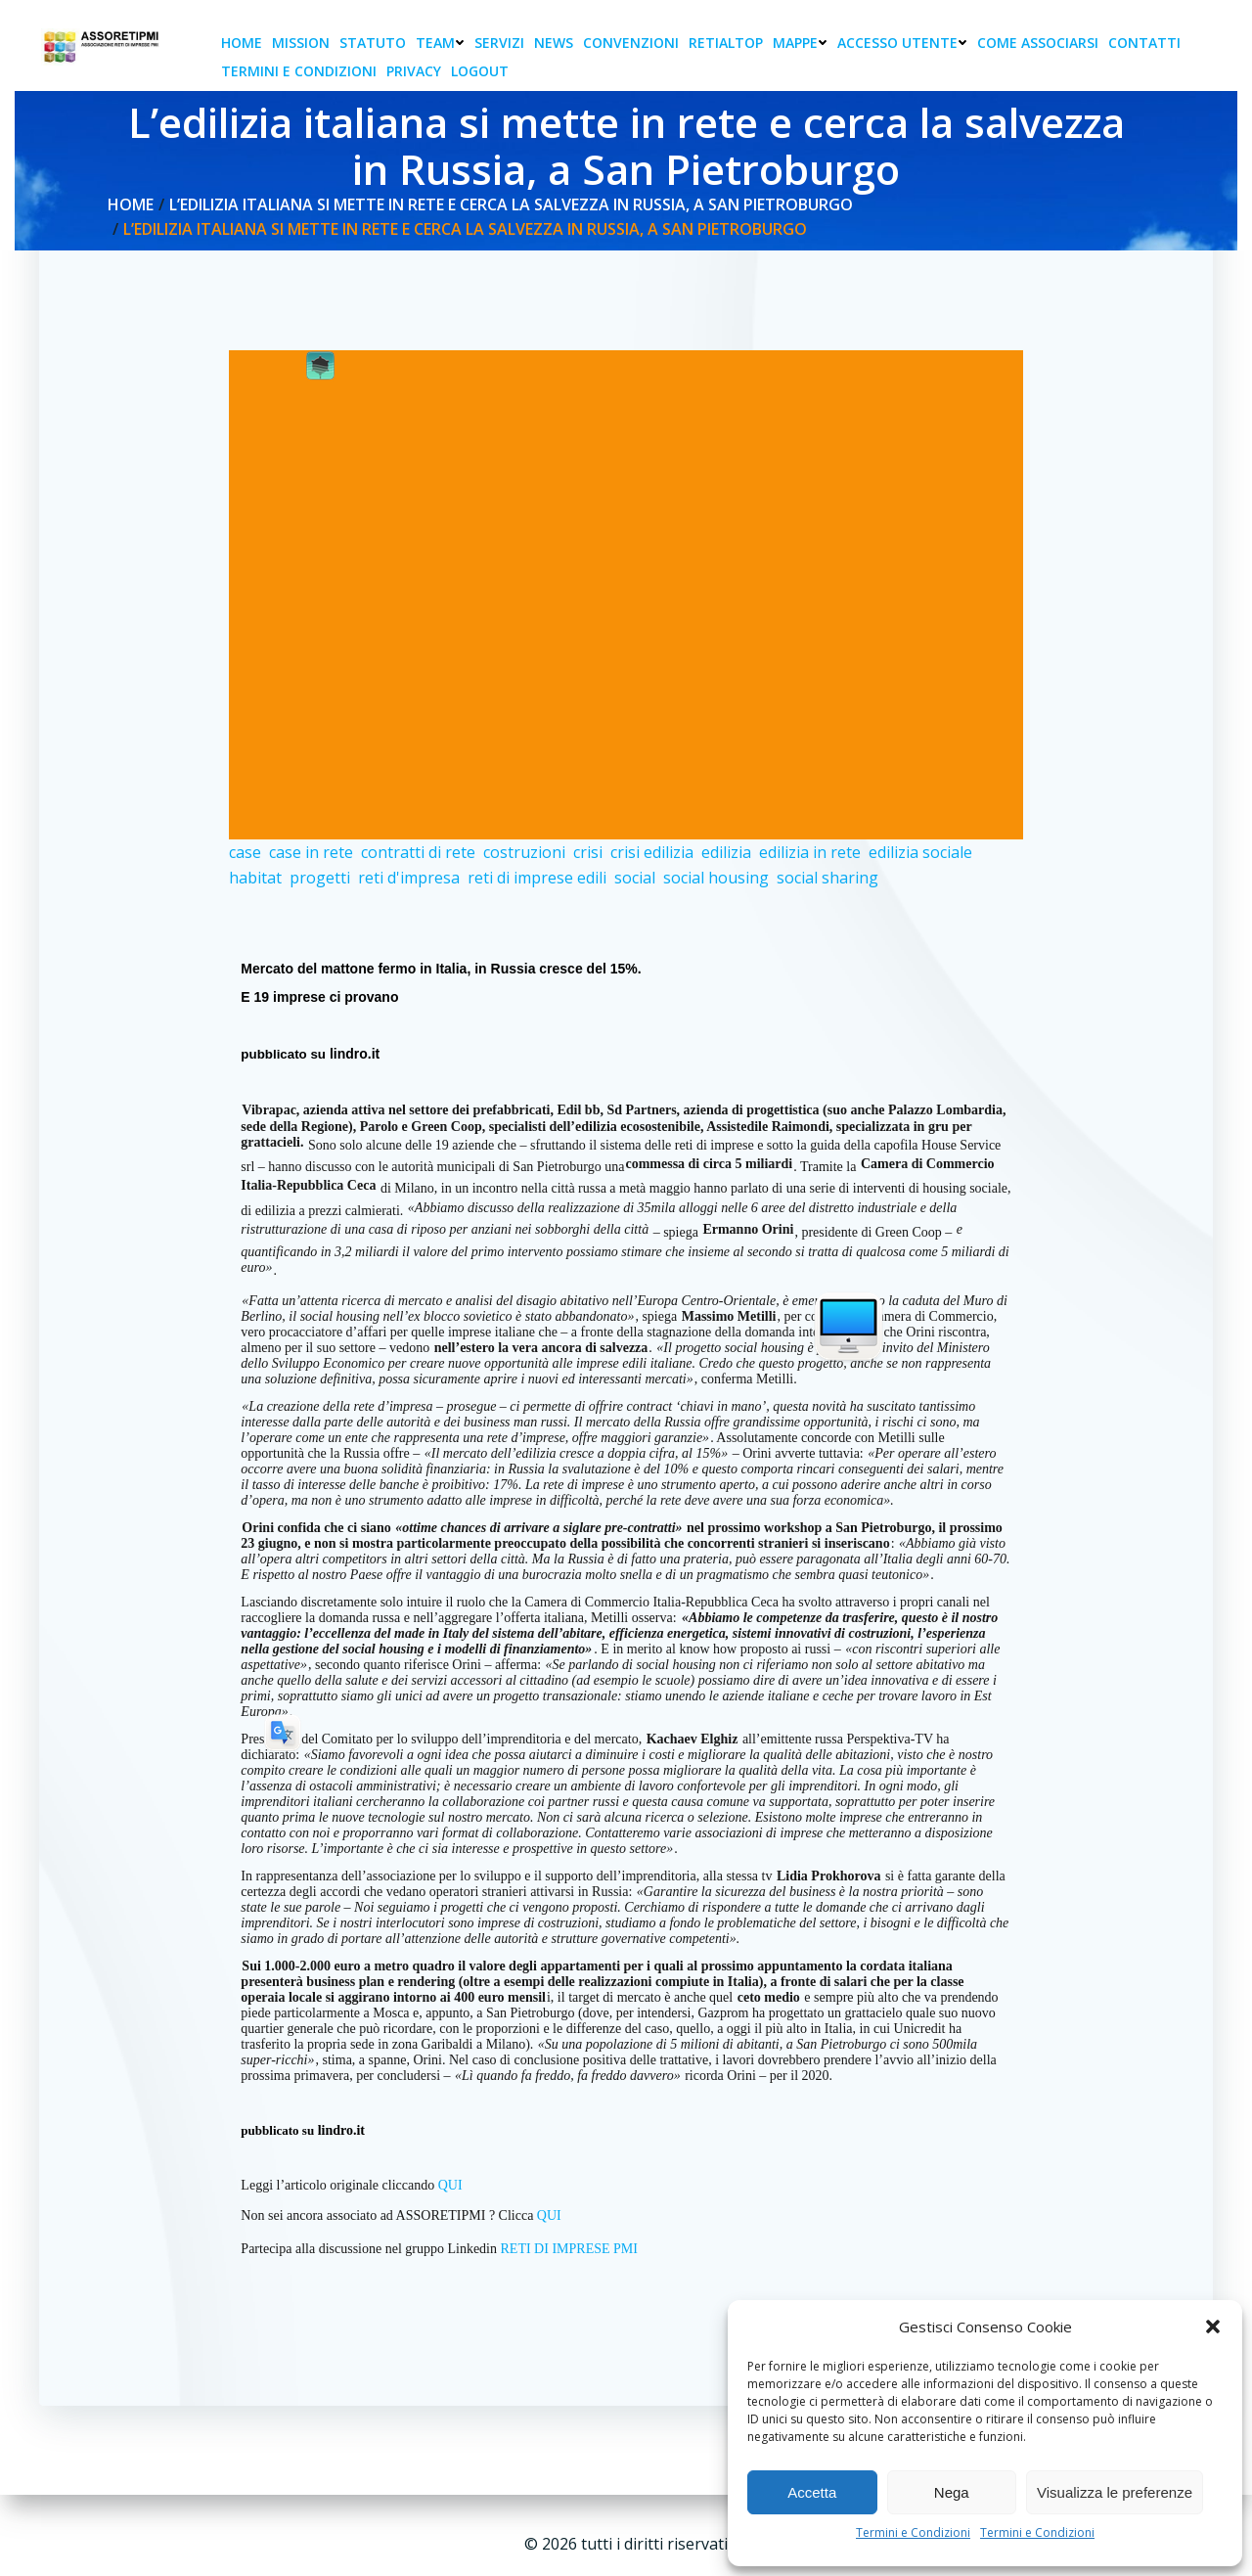  I want to click on open variety wallpaper changer app, so click(848, 1326).